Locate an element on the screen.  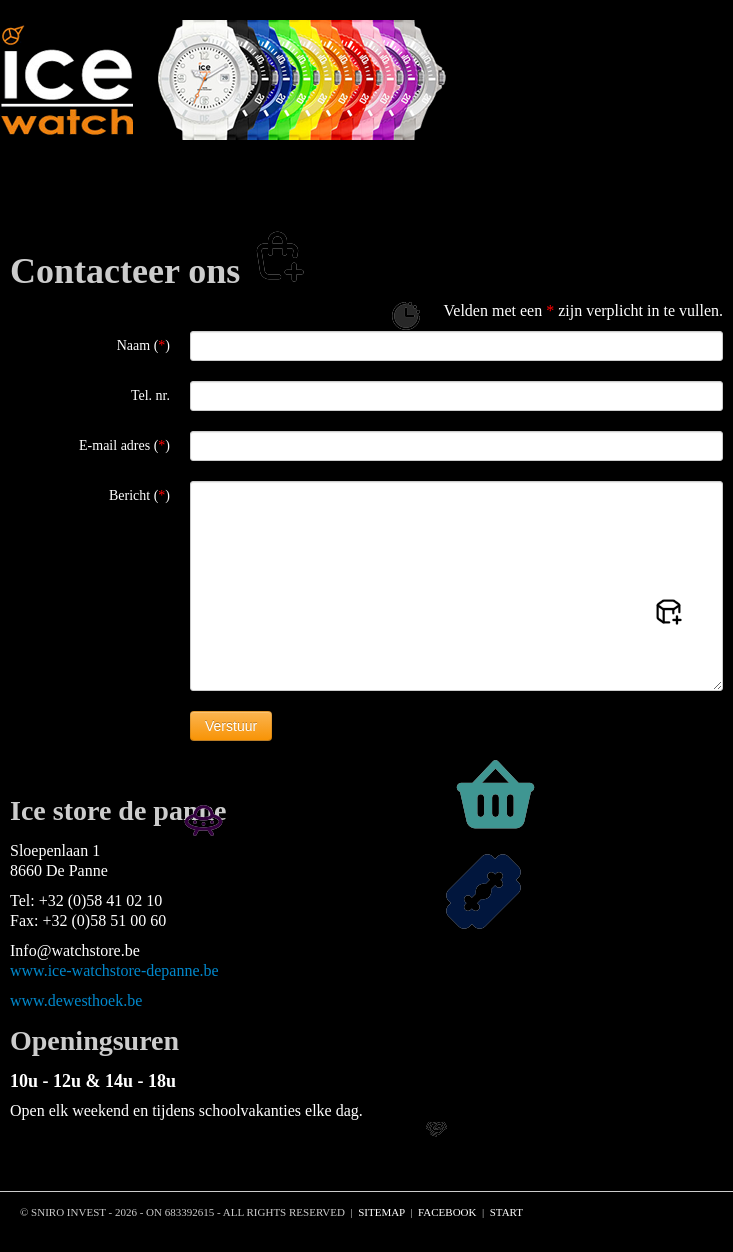
access sci-fi or space-themed content is located at coordinates (203, 820).